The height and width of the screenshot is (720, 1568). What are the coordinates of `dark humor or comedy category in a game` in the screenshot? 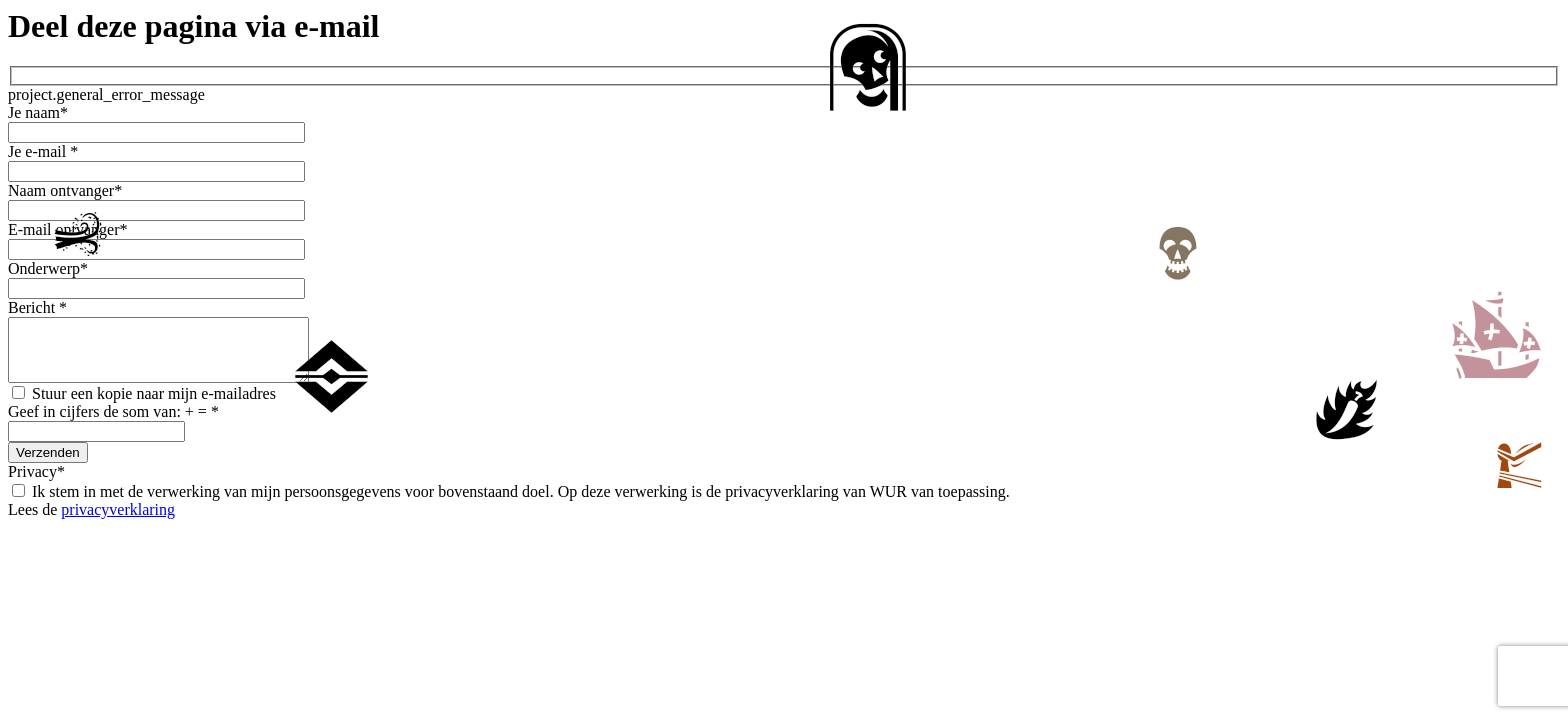 It's located at (1177, 253).